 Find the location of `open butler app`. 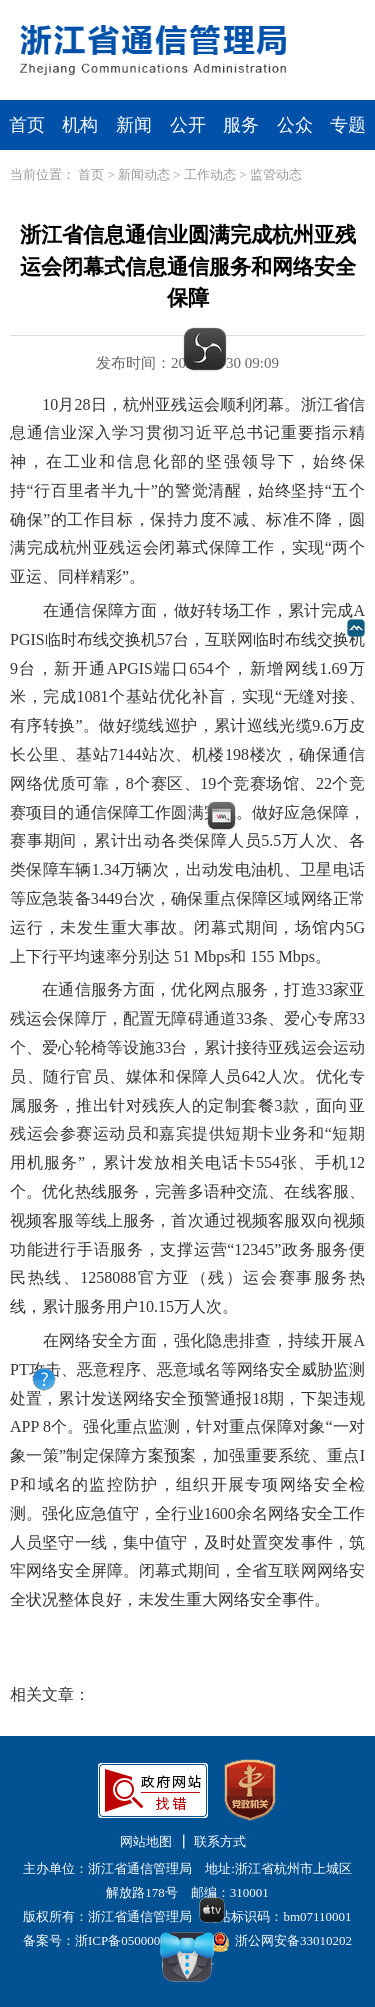

open butler app is located at coordinates (187, 1957).